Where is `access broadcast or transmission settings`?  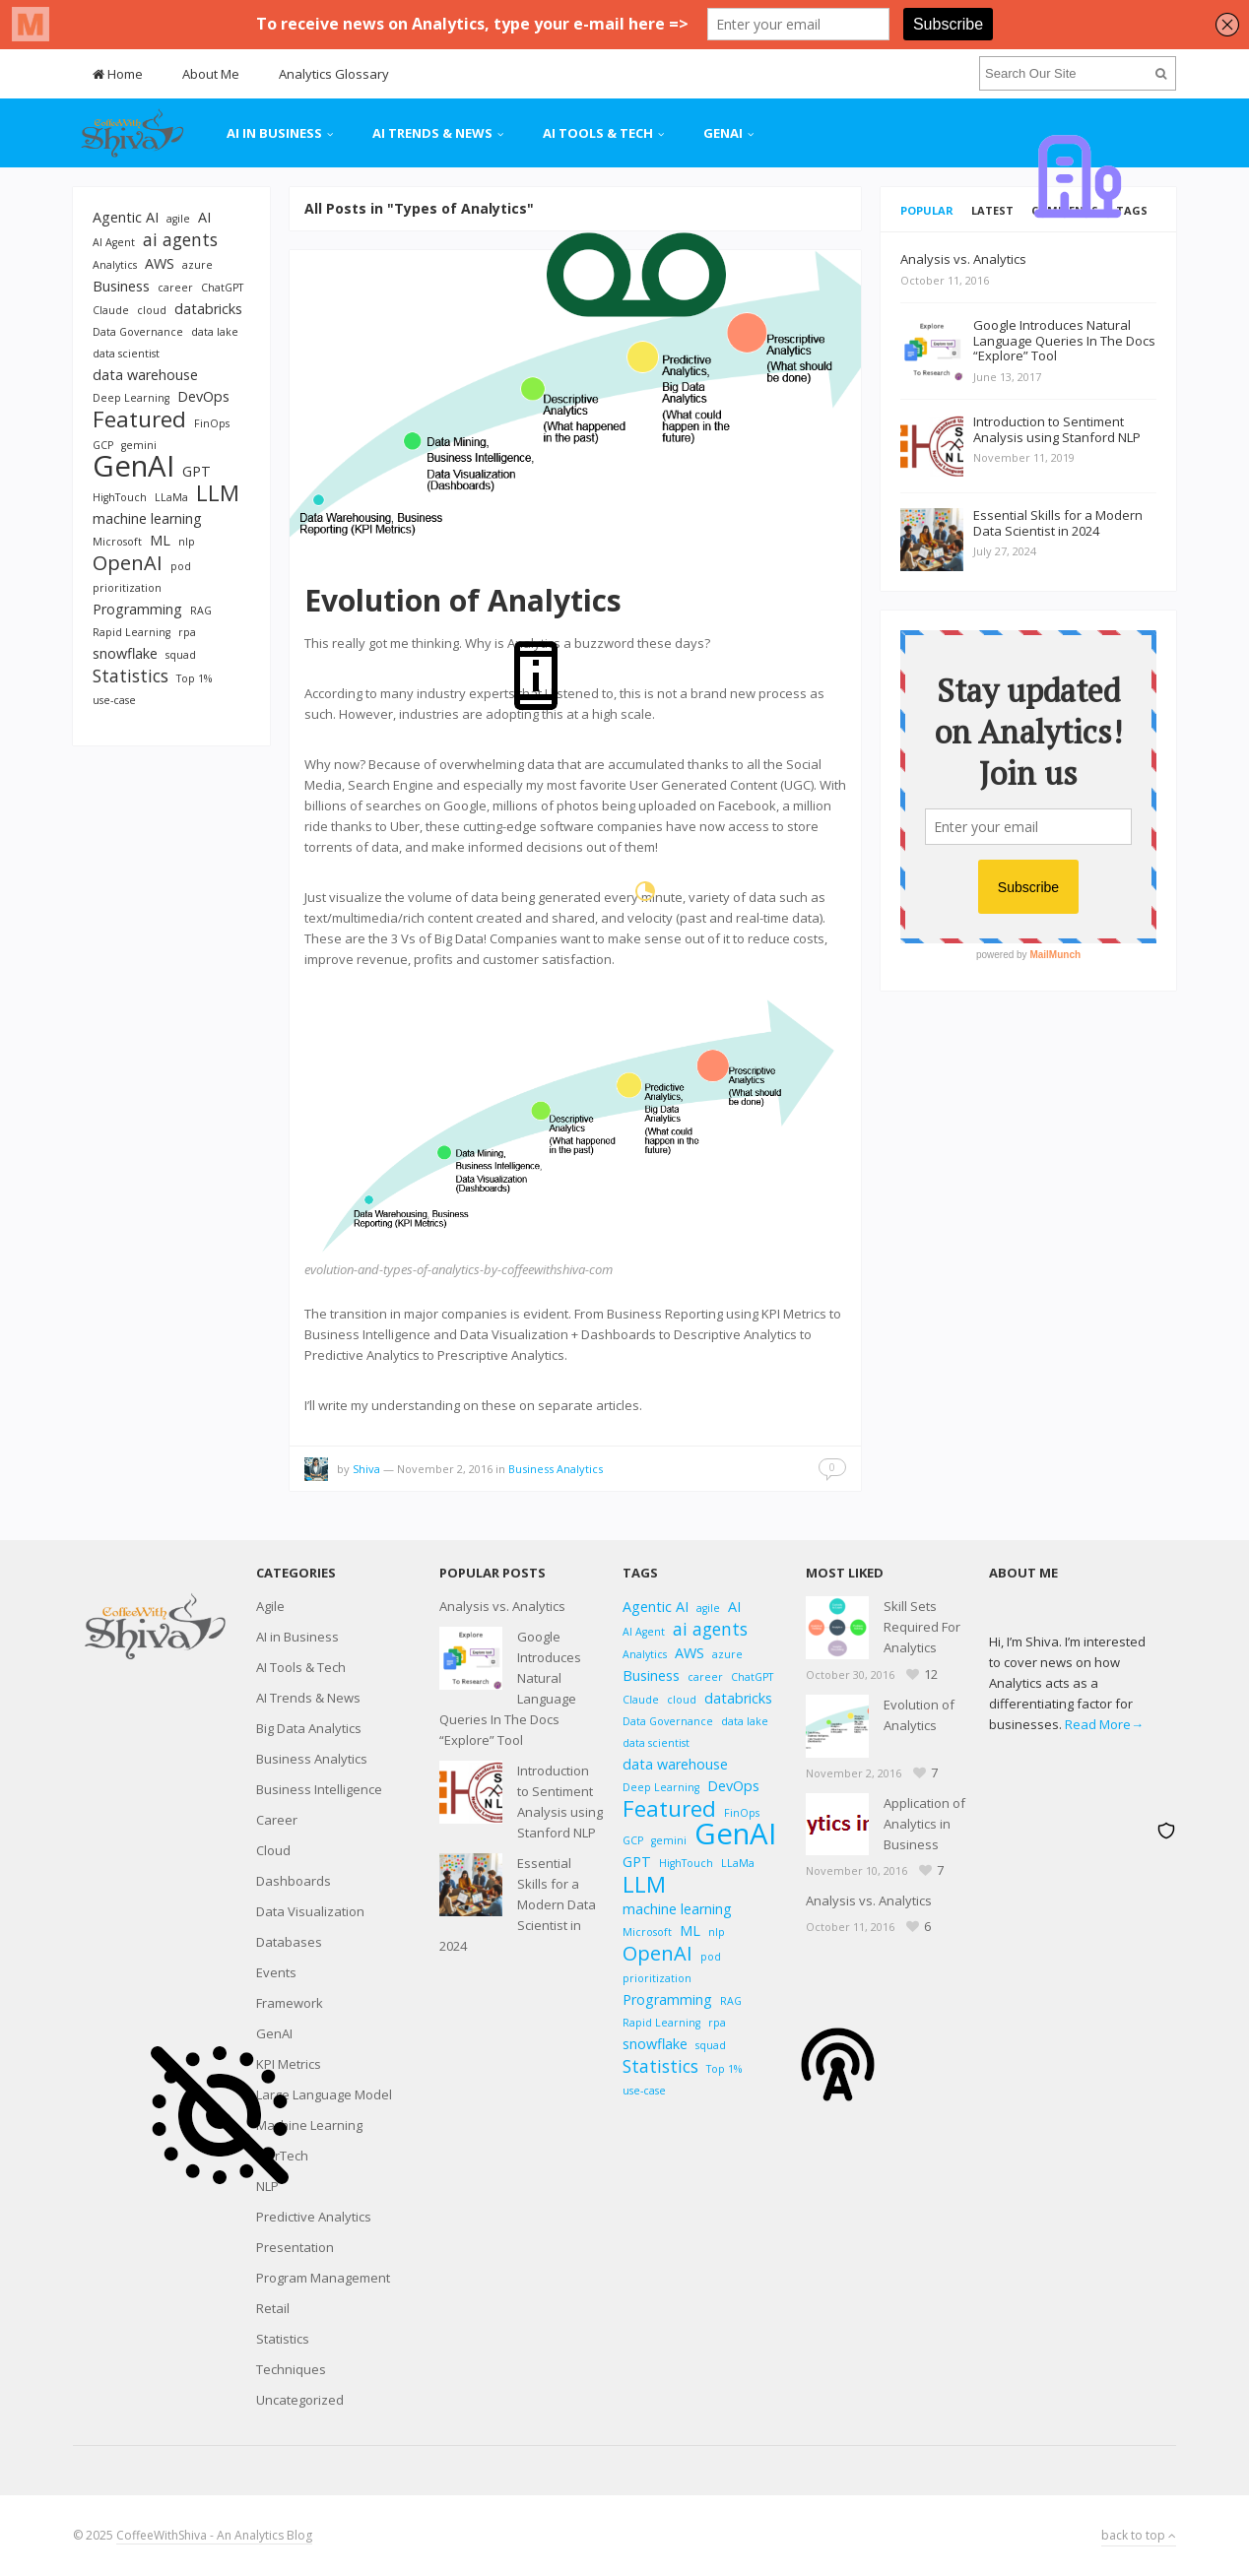 access broadcast or transmission settings is located at coordinates (837, 2064).